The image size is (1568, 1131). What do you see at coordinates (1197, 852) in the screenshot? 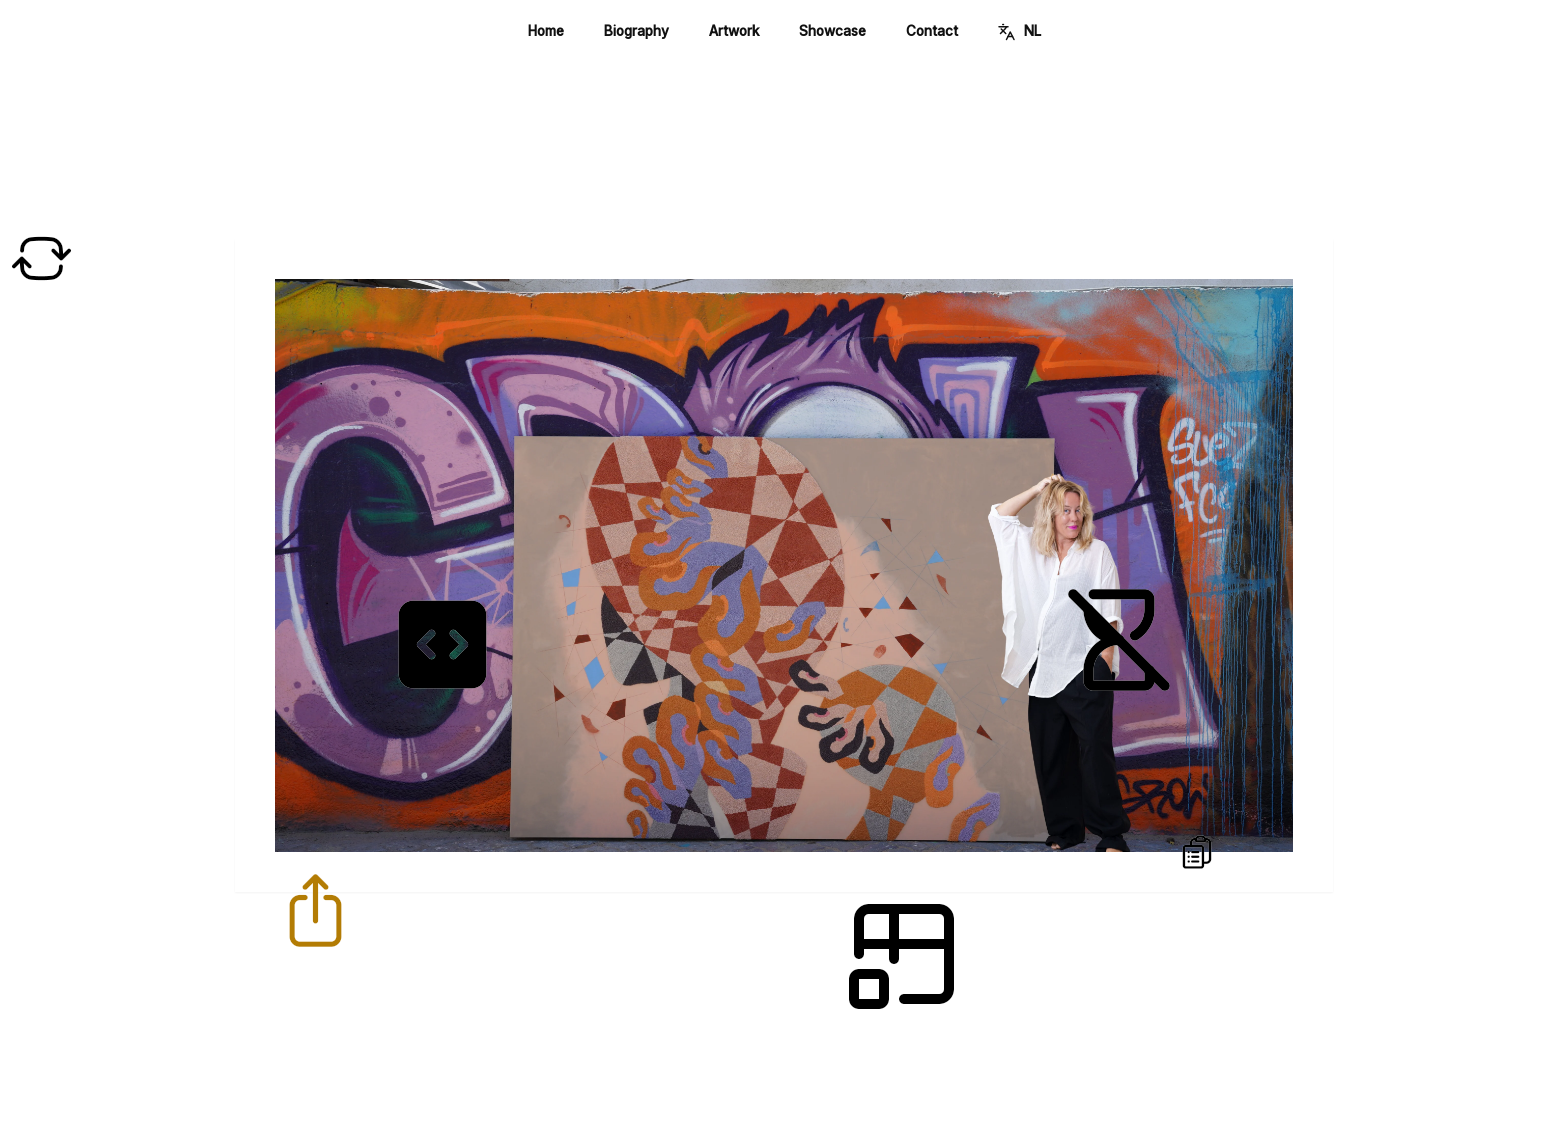
I see `view clipboard with document list` at bounding box center [1197, 852].